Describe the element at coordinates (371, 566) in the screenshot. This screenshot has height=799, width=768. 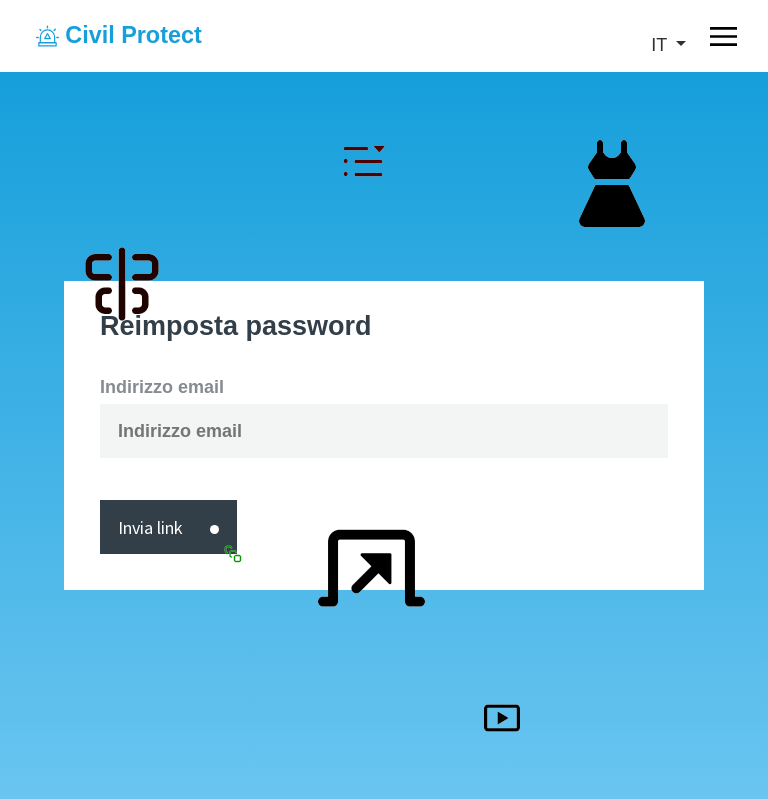
I see `open link in a new tab or window` at that location.